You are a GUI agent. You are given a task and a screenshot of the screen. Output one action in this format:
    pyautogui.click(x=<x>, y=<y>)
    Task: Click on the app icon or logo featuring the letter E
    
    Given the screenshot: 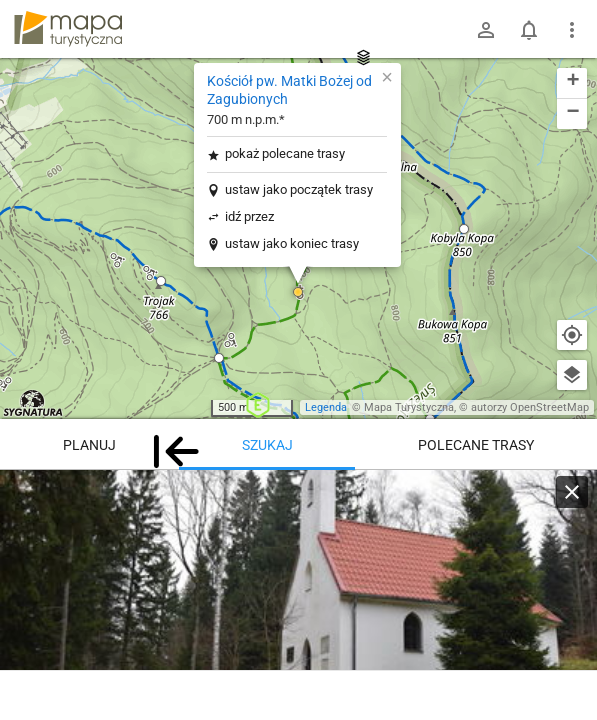 What is the action you would take?
    pyautogui.click(x=258, y=405)
    